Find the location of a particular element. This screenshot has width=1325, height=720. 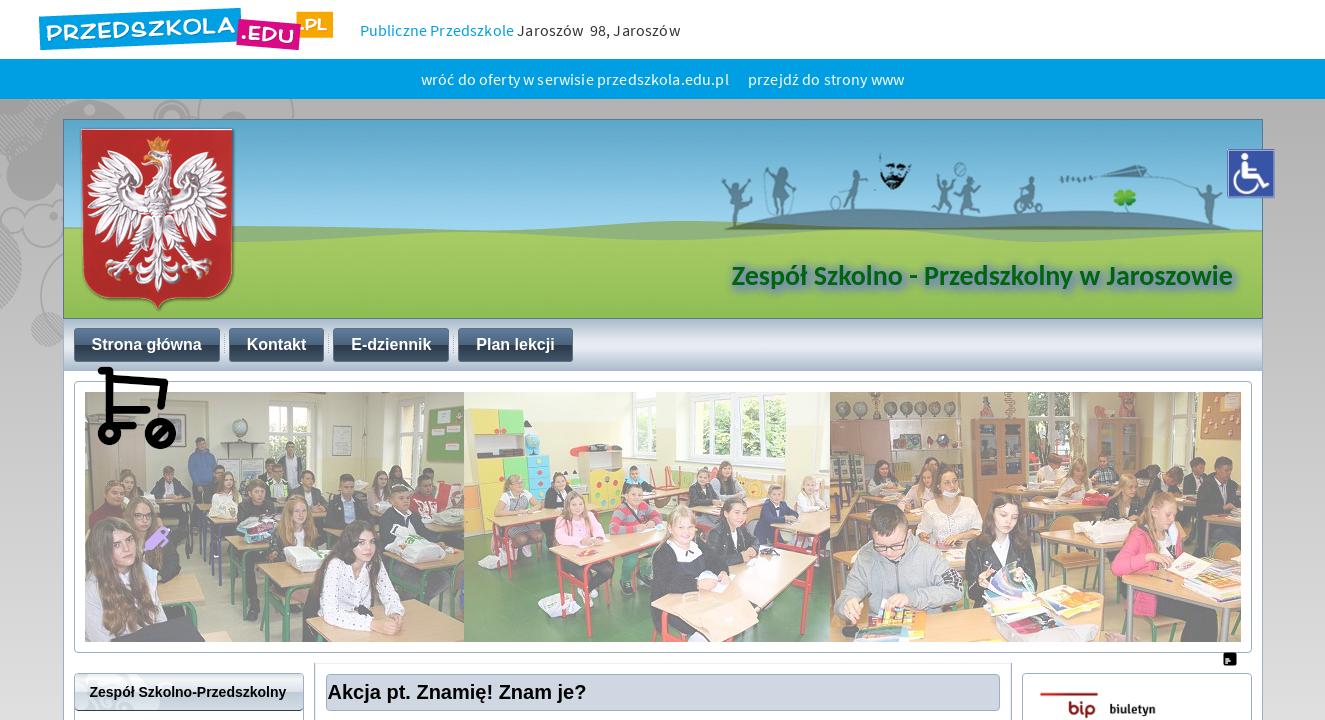

cancel or remove your shopping cart is located at coordinates (133, 406).